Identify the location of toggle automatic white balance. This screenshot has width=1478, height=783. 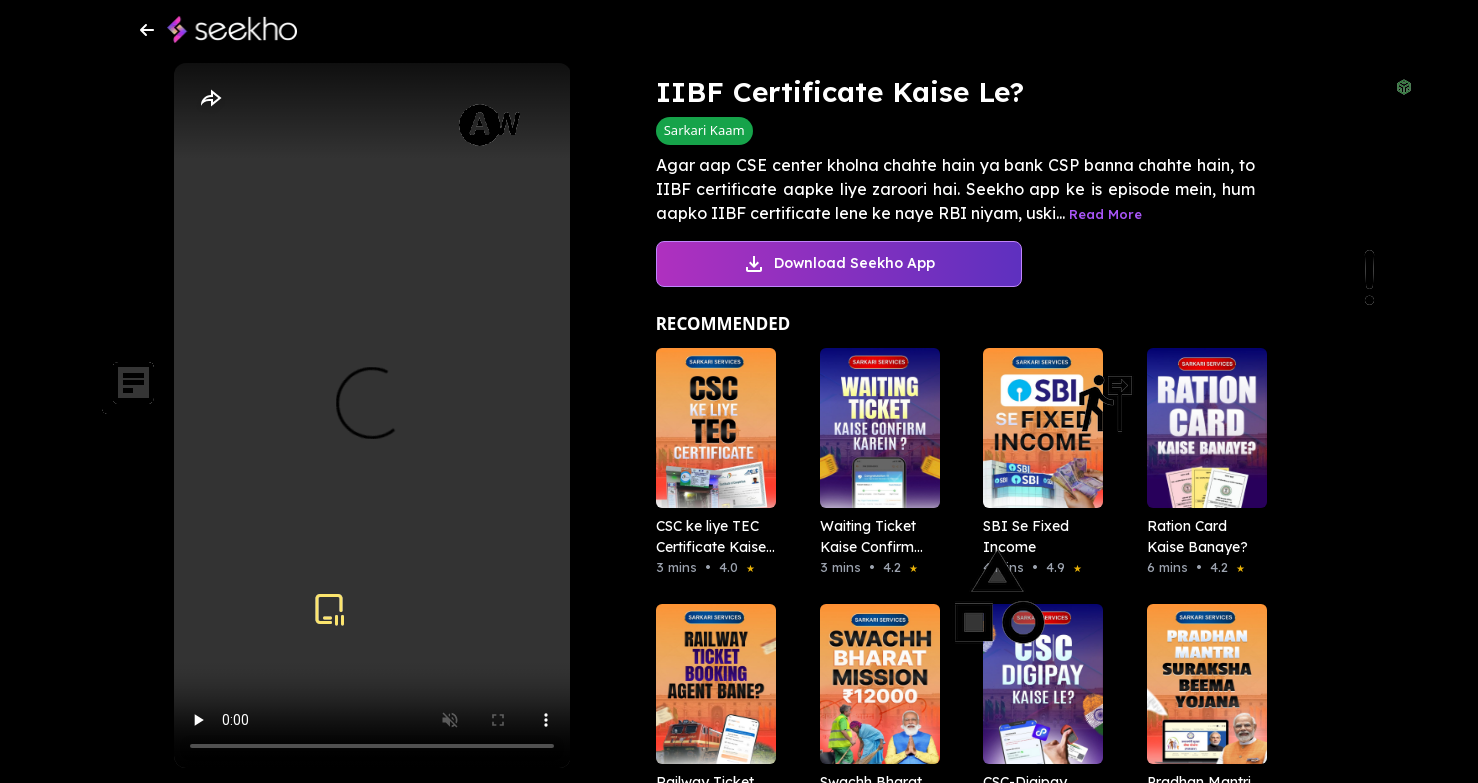
(490, 125).